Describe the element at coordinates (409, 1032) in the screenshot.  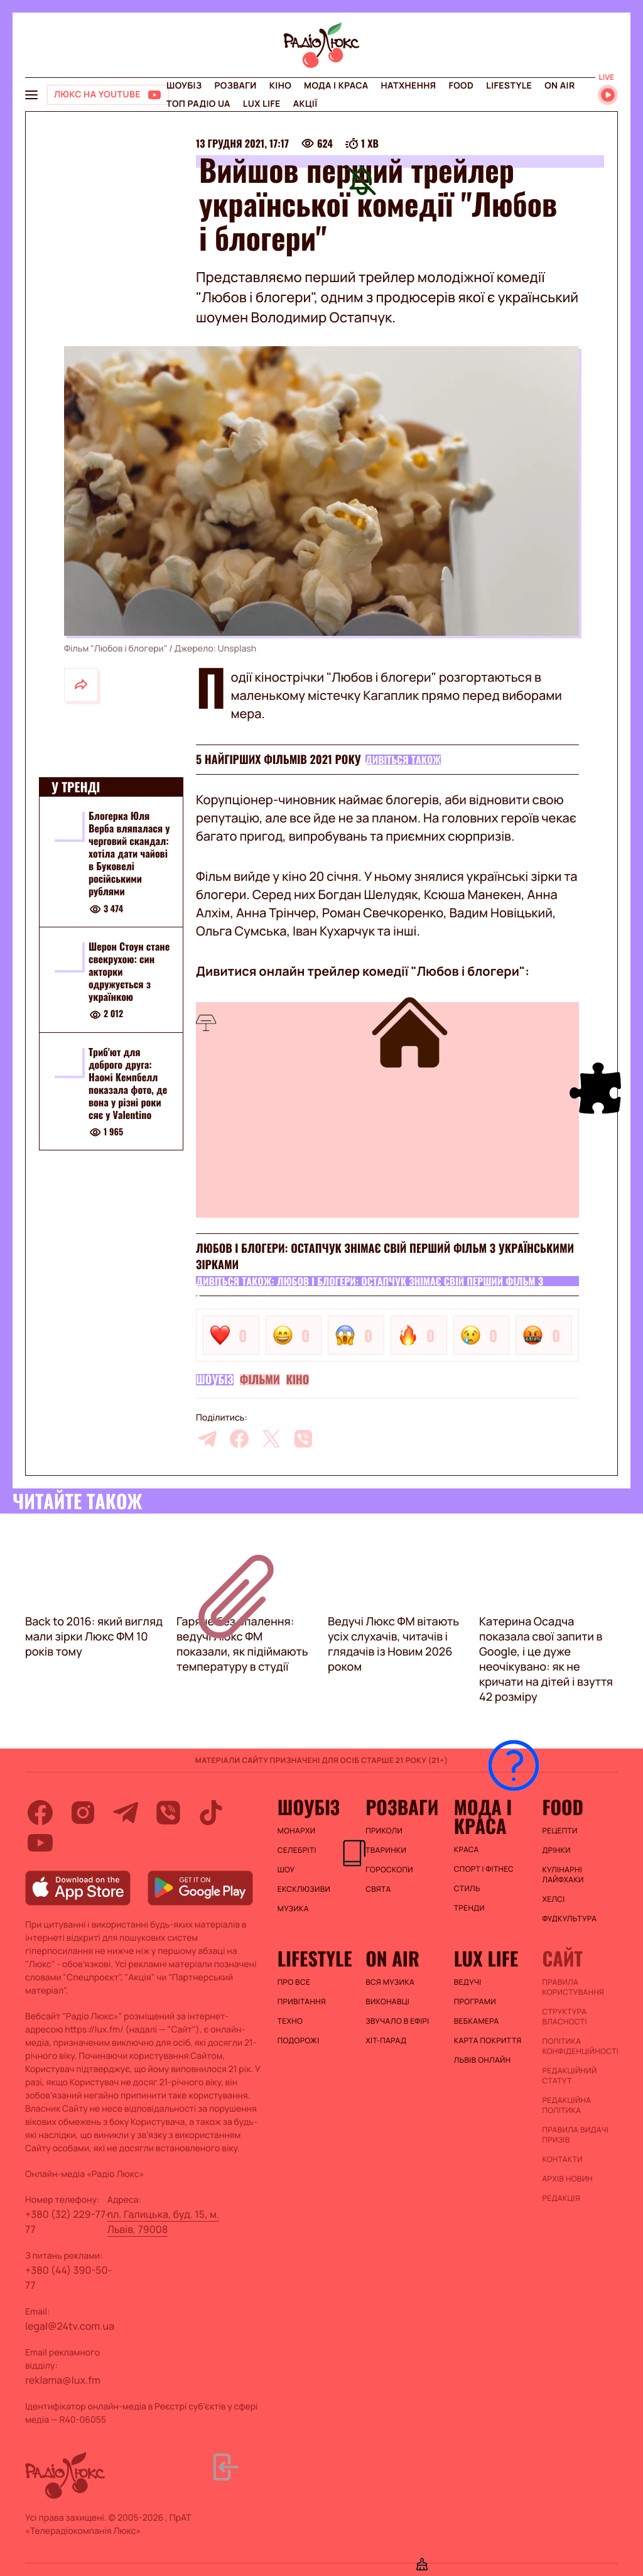
I see `navigate to the home screen` at that location.